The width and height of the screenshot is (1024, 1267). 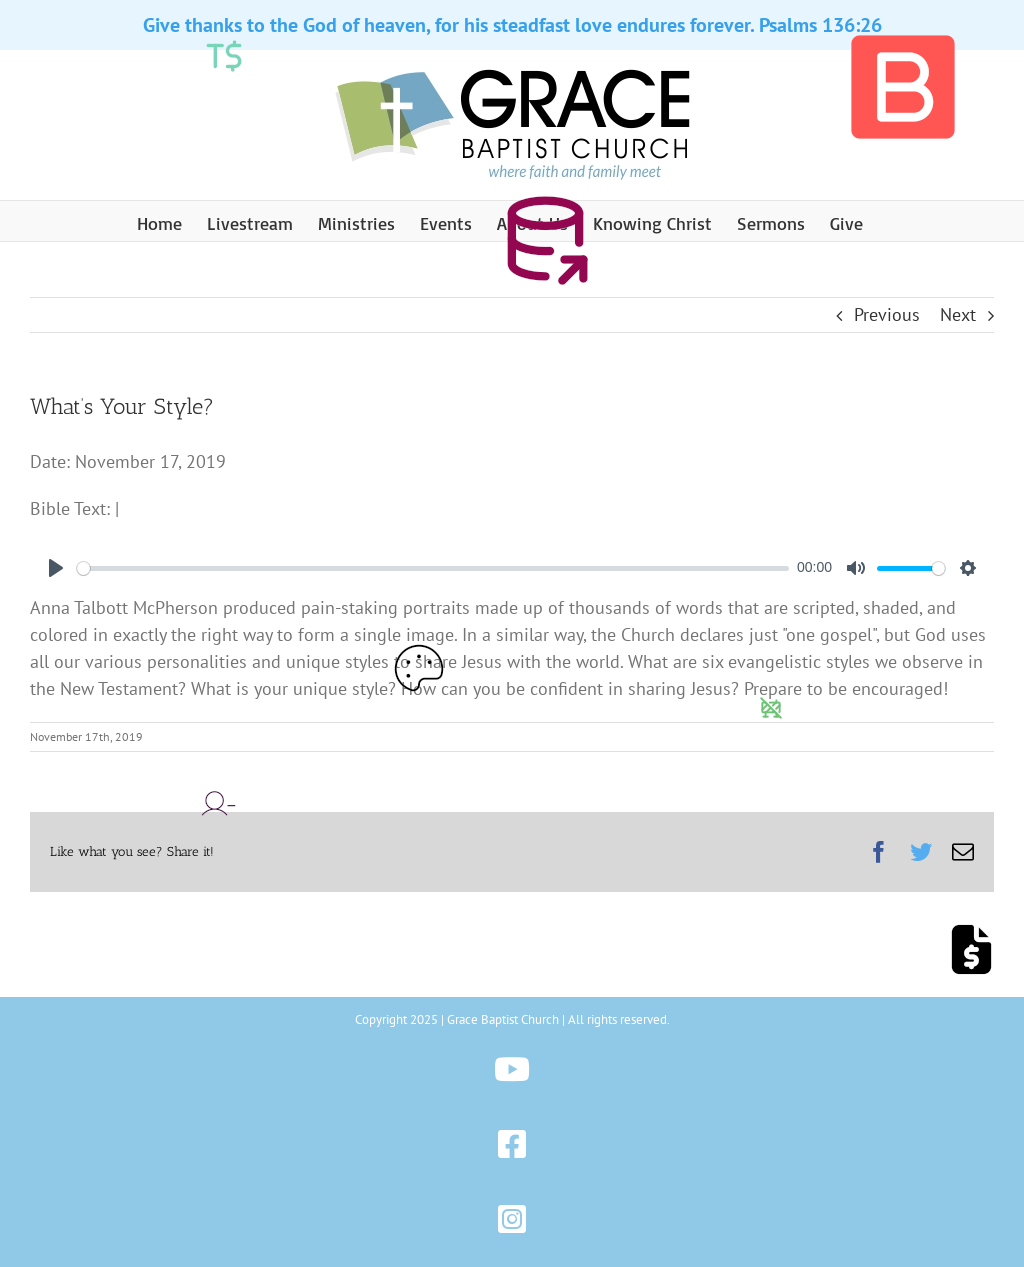 I want to click on access color or theme settings, so click(x=419, y=669).